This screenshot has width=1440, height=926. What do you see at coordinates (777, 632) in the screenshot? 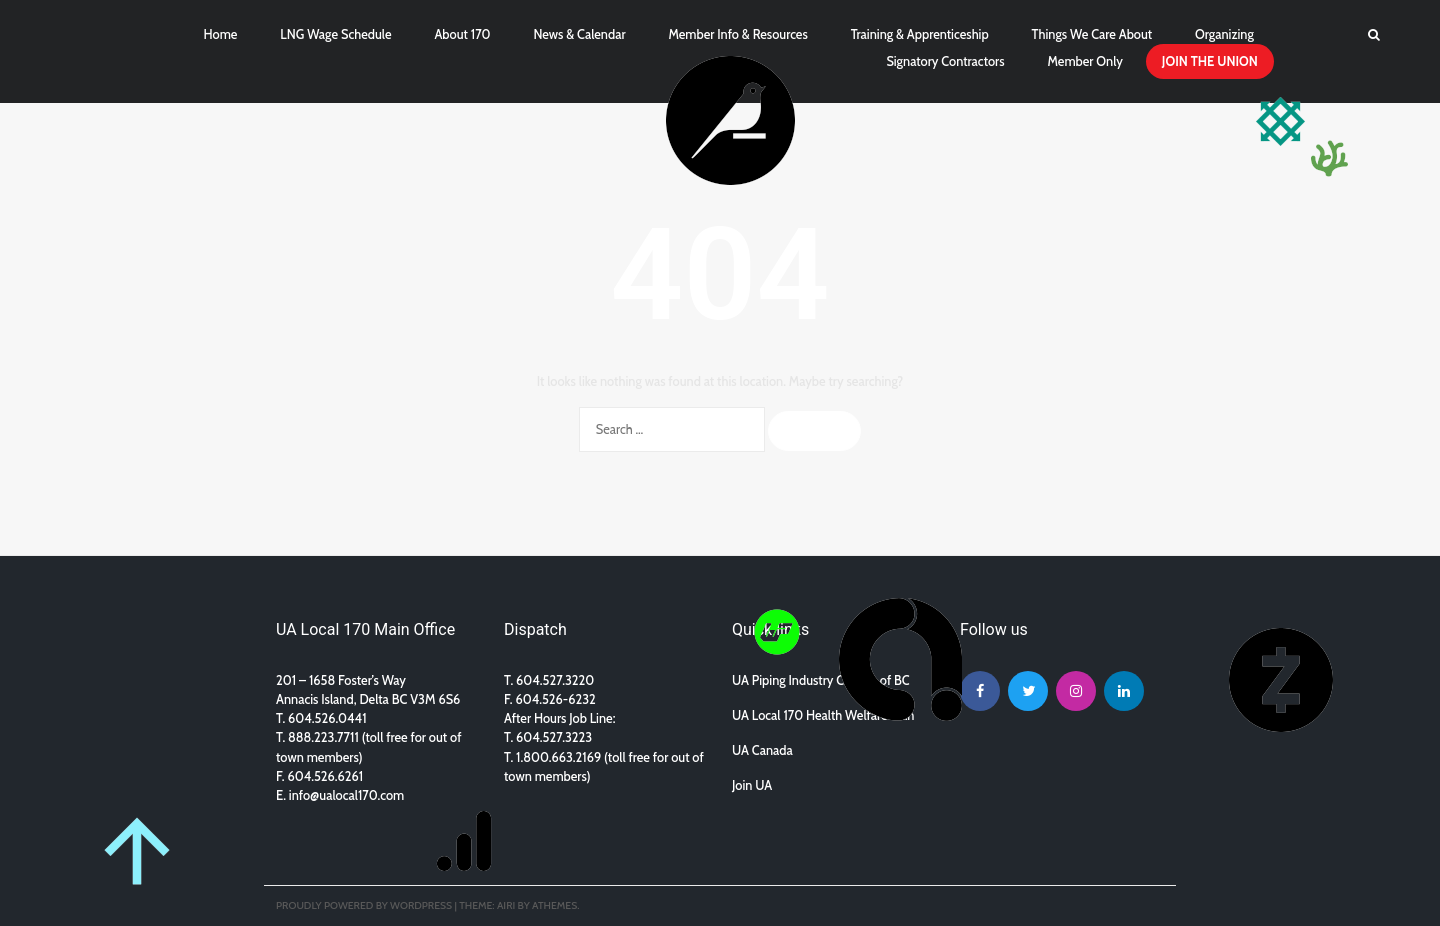
I see `rendact brand logo` at bounding box center [777, 632].